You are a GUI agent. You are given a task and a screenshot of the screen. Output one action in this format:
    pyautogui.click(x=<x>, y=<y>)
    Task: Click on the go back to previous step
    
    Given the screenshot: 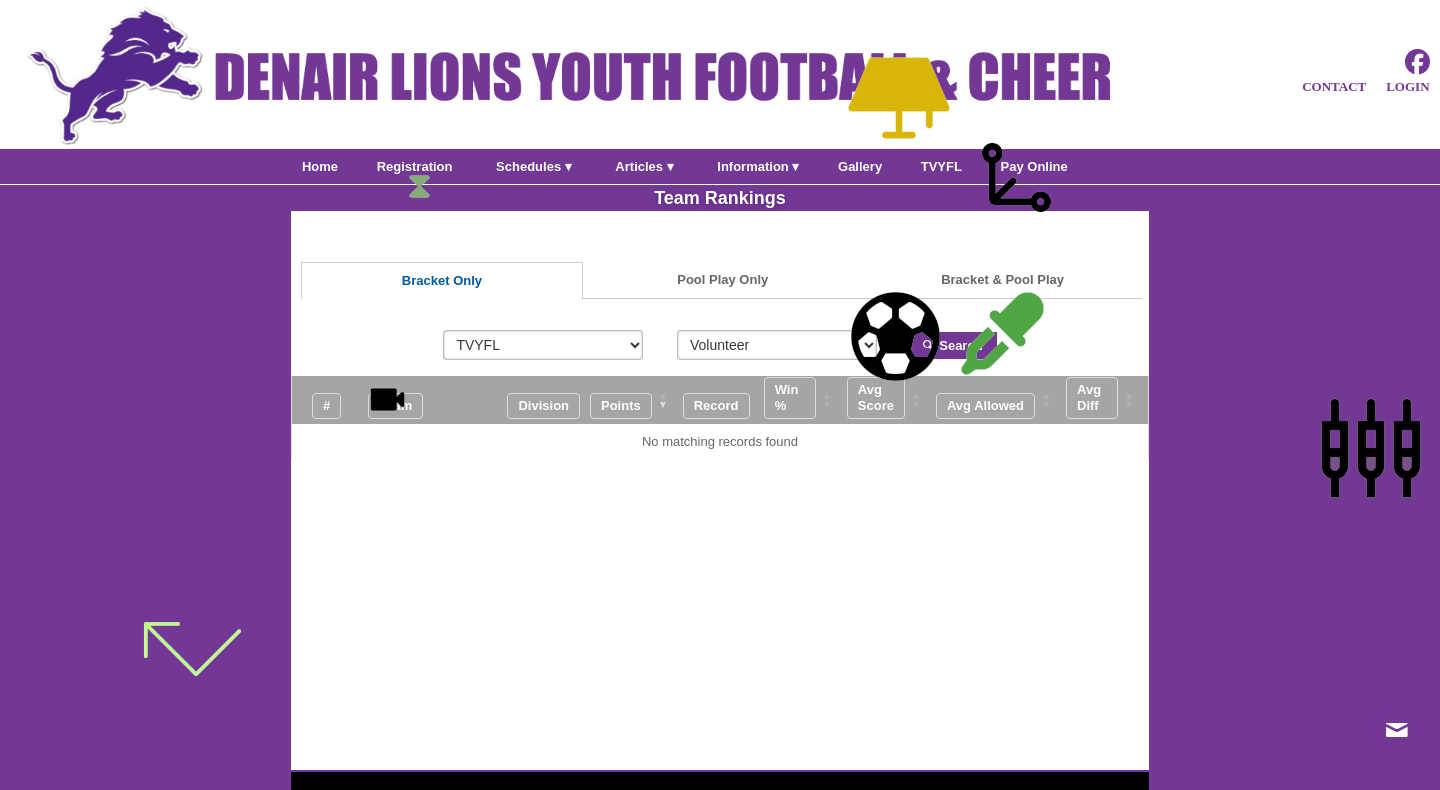 What is the action you would take?
    pyautogui.click(x=192, y=645)
    